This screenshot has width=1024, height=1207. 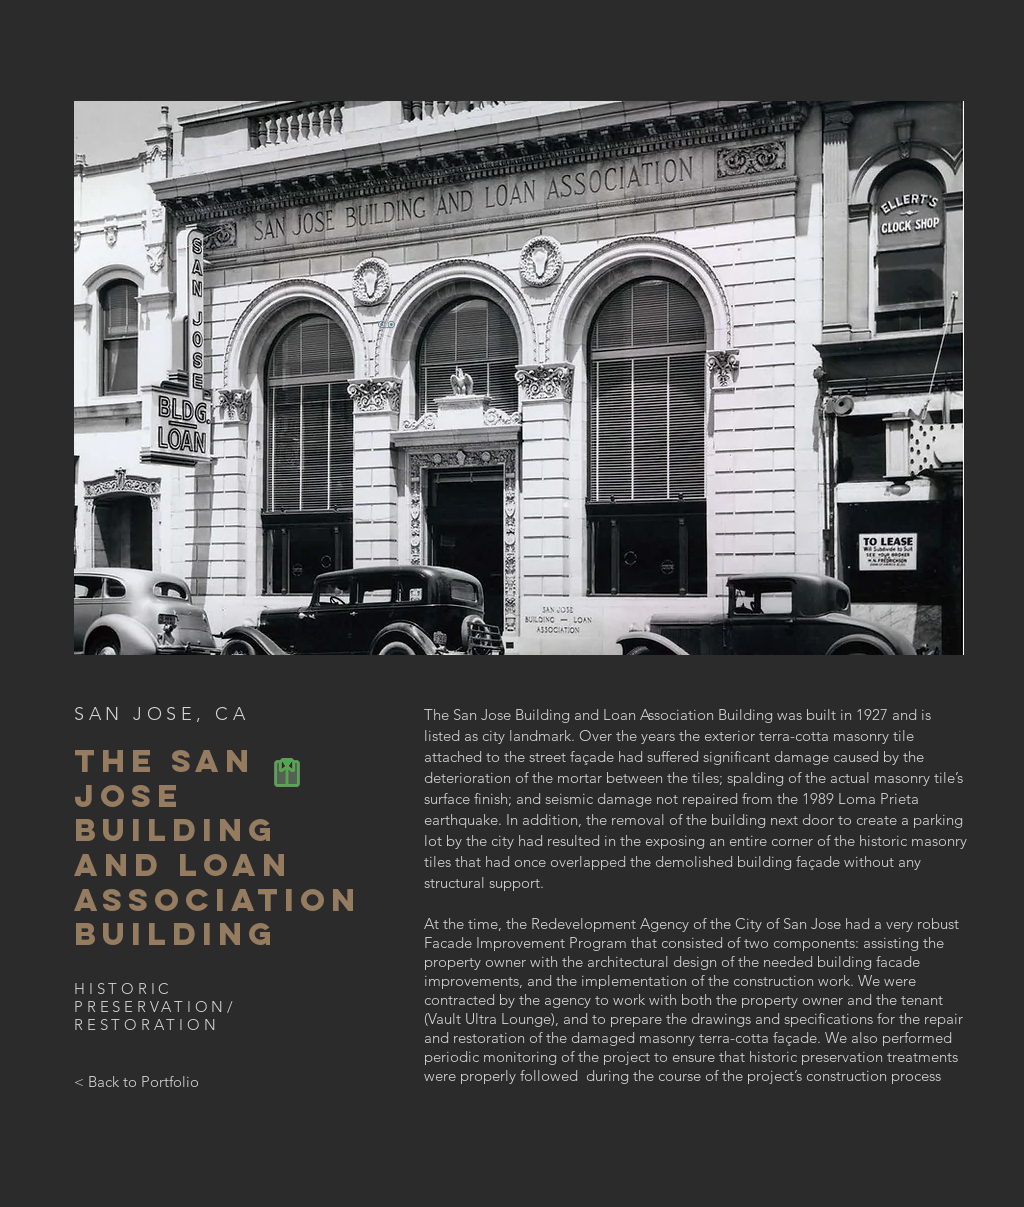 I want to click on access voicemail messages, so click(x=386, y=324).